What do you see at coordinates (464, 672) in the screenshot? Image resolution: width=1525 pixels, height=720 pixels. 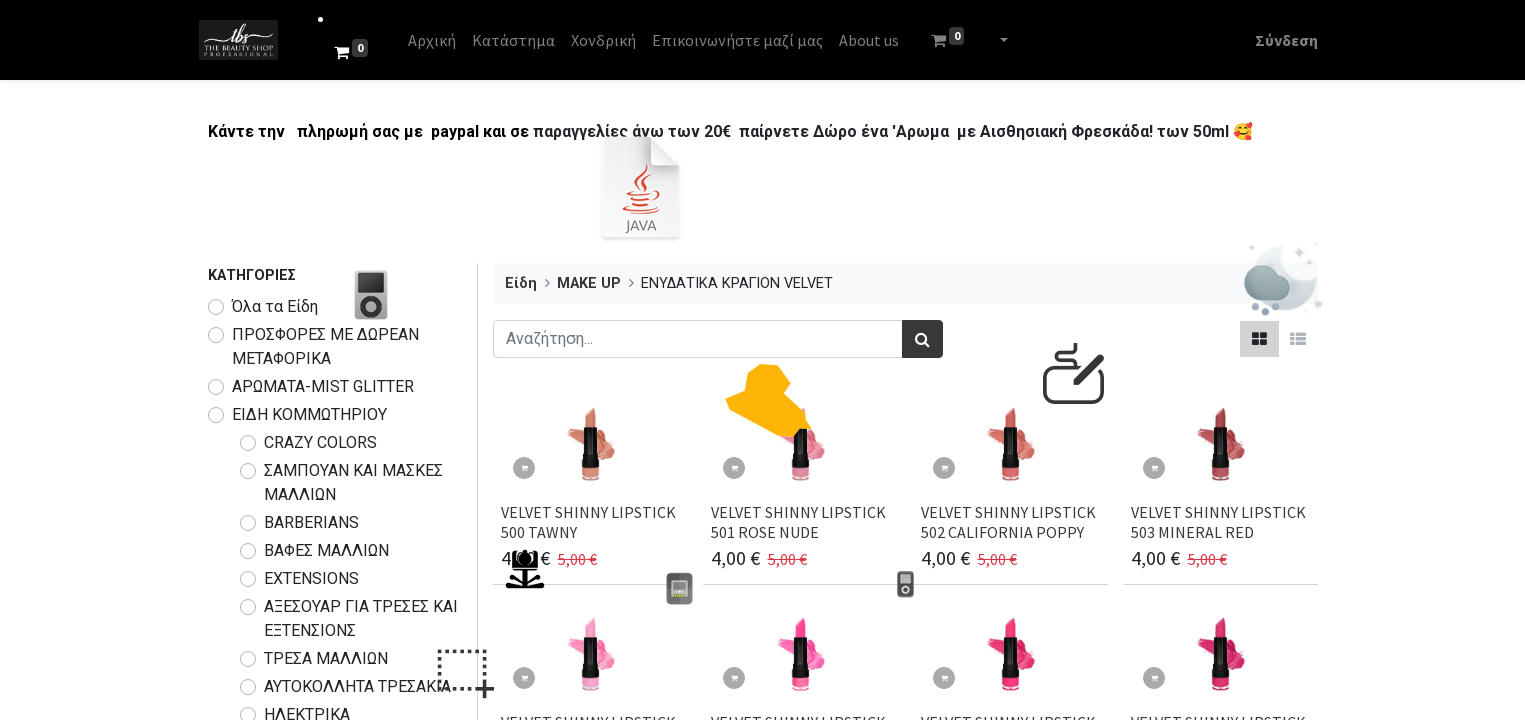 I see `take a screenshot of a selected area` at bounding box center [464, 672].